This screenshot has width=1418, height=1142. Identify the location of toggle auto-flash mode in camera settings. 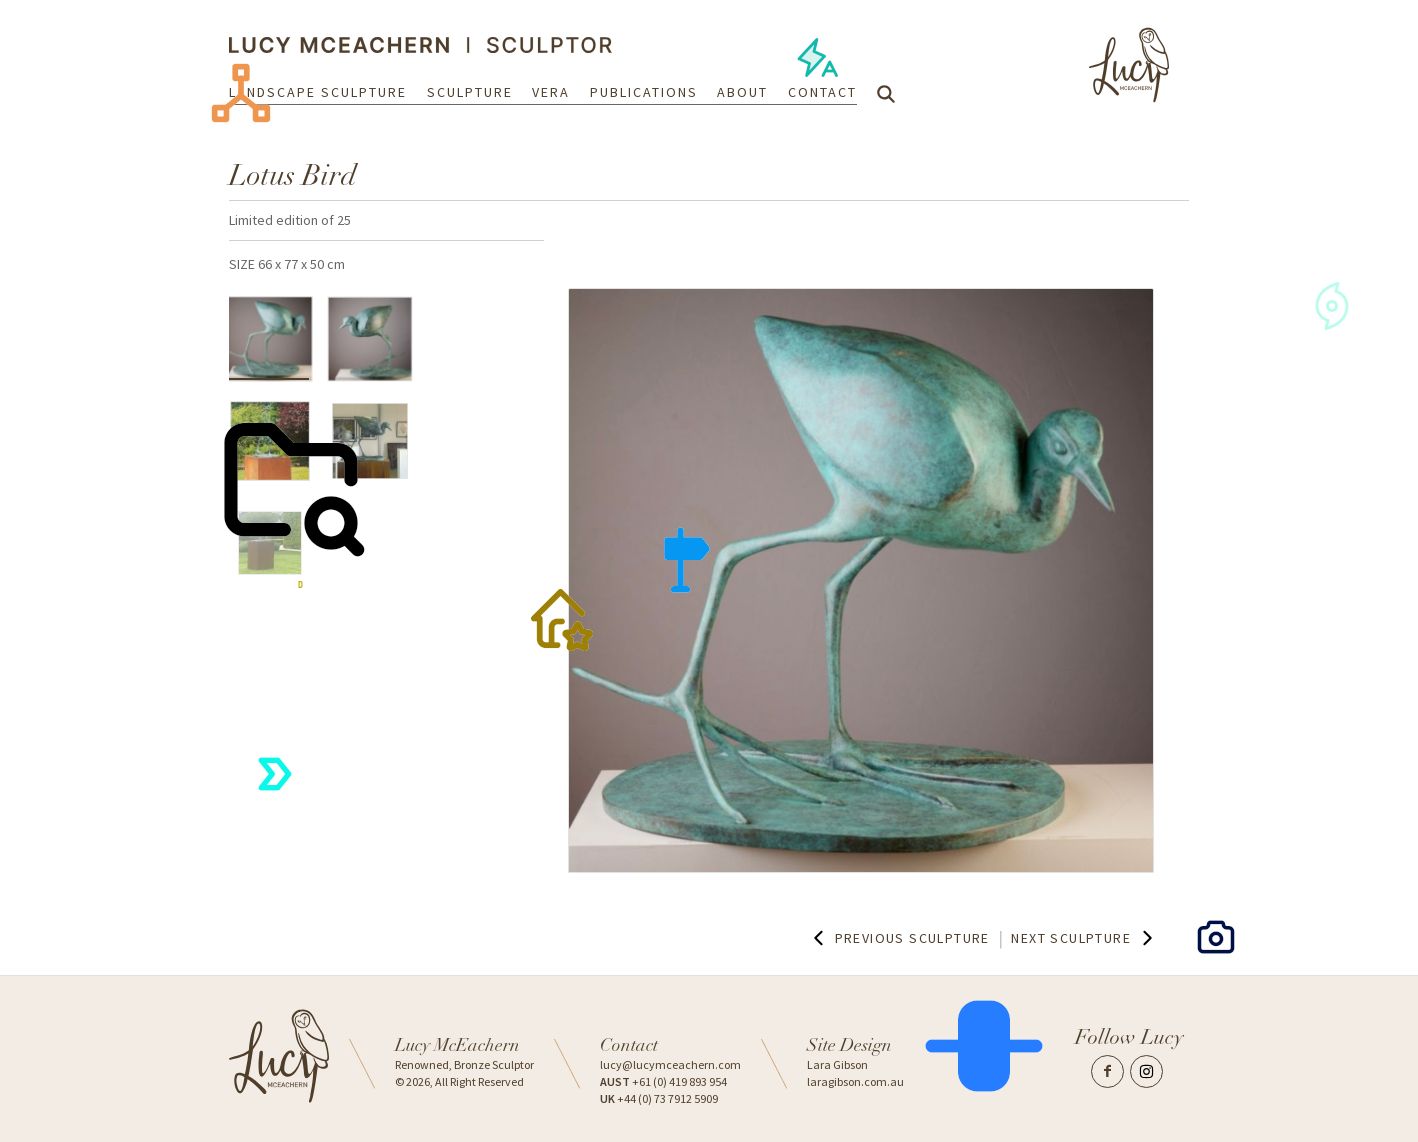
(817, 59).